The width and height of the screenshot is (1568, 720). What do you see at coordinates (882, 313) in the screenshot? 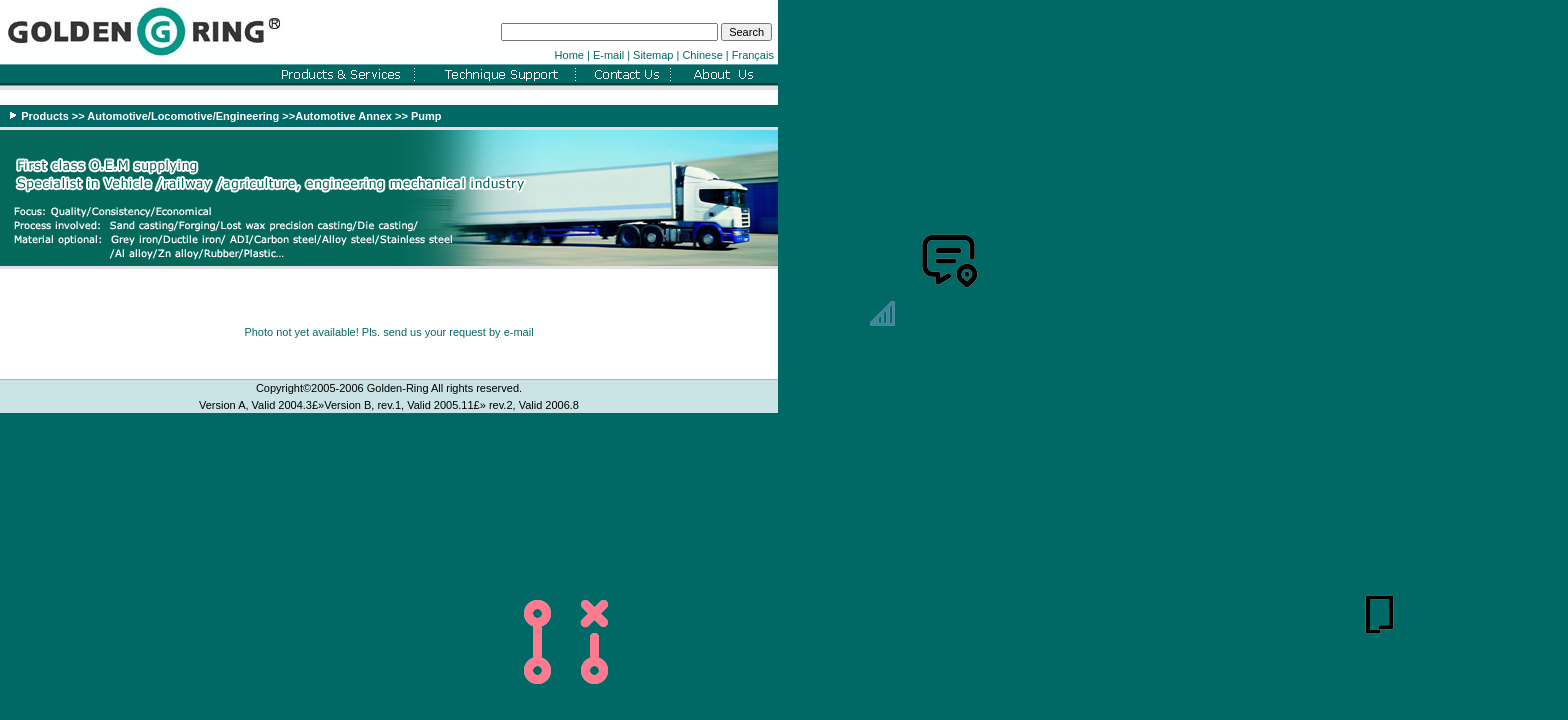
I see `indicates full cellular signal strength` at bounding box center [882, 313].